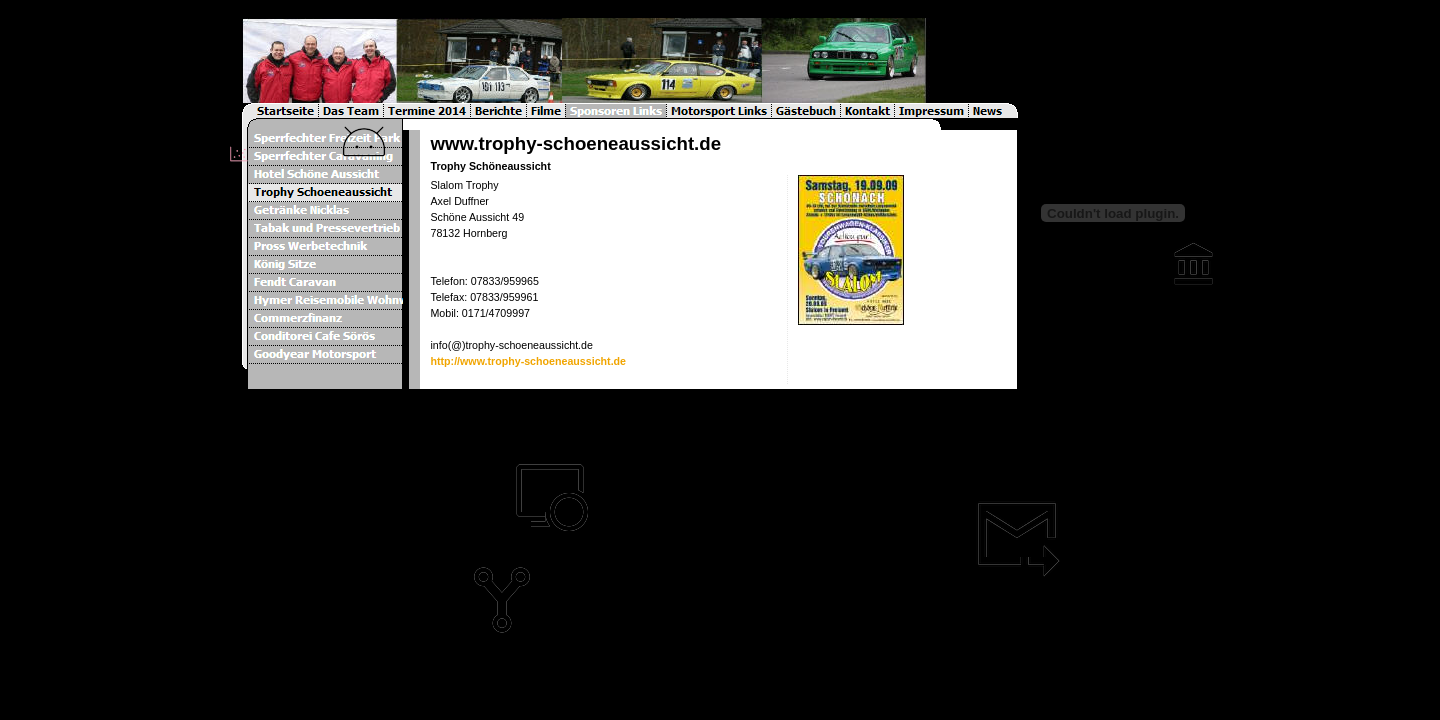 Image resolution: width=1440 pixels, height=720 pixels. What do you see at coordinates (502, 600) in the screenshot?
I see `view repository branch network` at bounding box center [502, 600].